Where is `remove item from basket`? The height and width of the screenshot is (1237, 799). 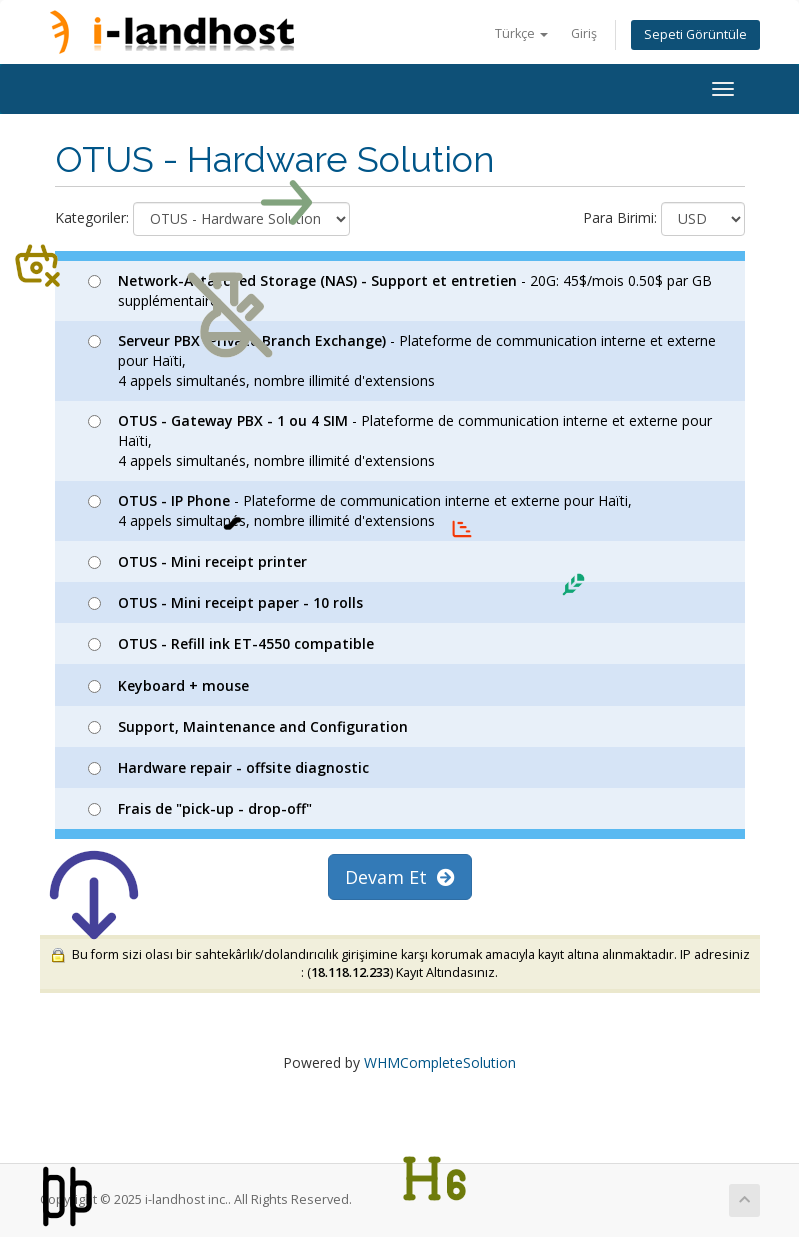
remove item from basket is located at coordinates (36, 263).